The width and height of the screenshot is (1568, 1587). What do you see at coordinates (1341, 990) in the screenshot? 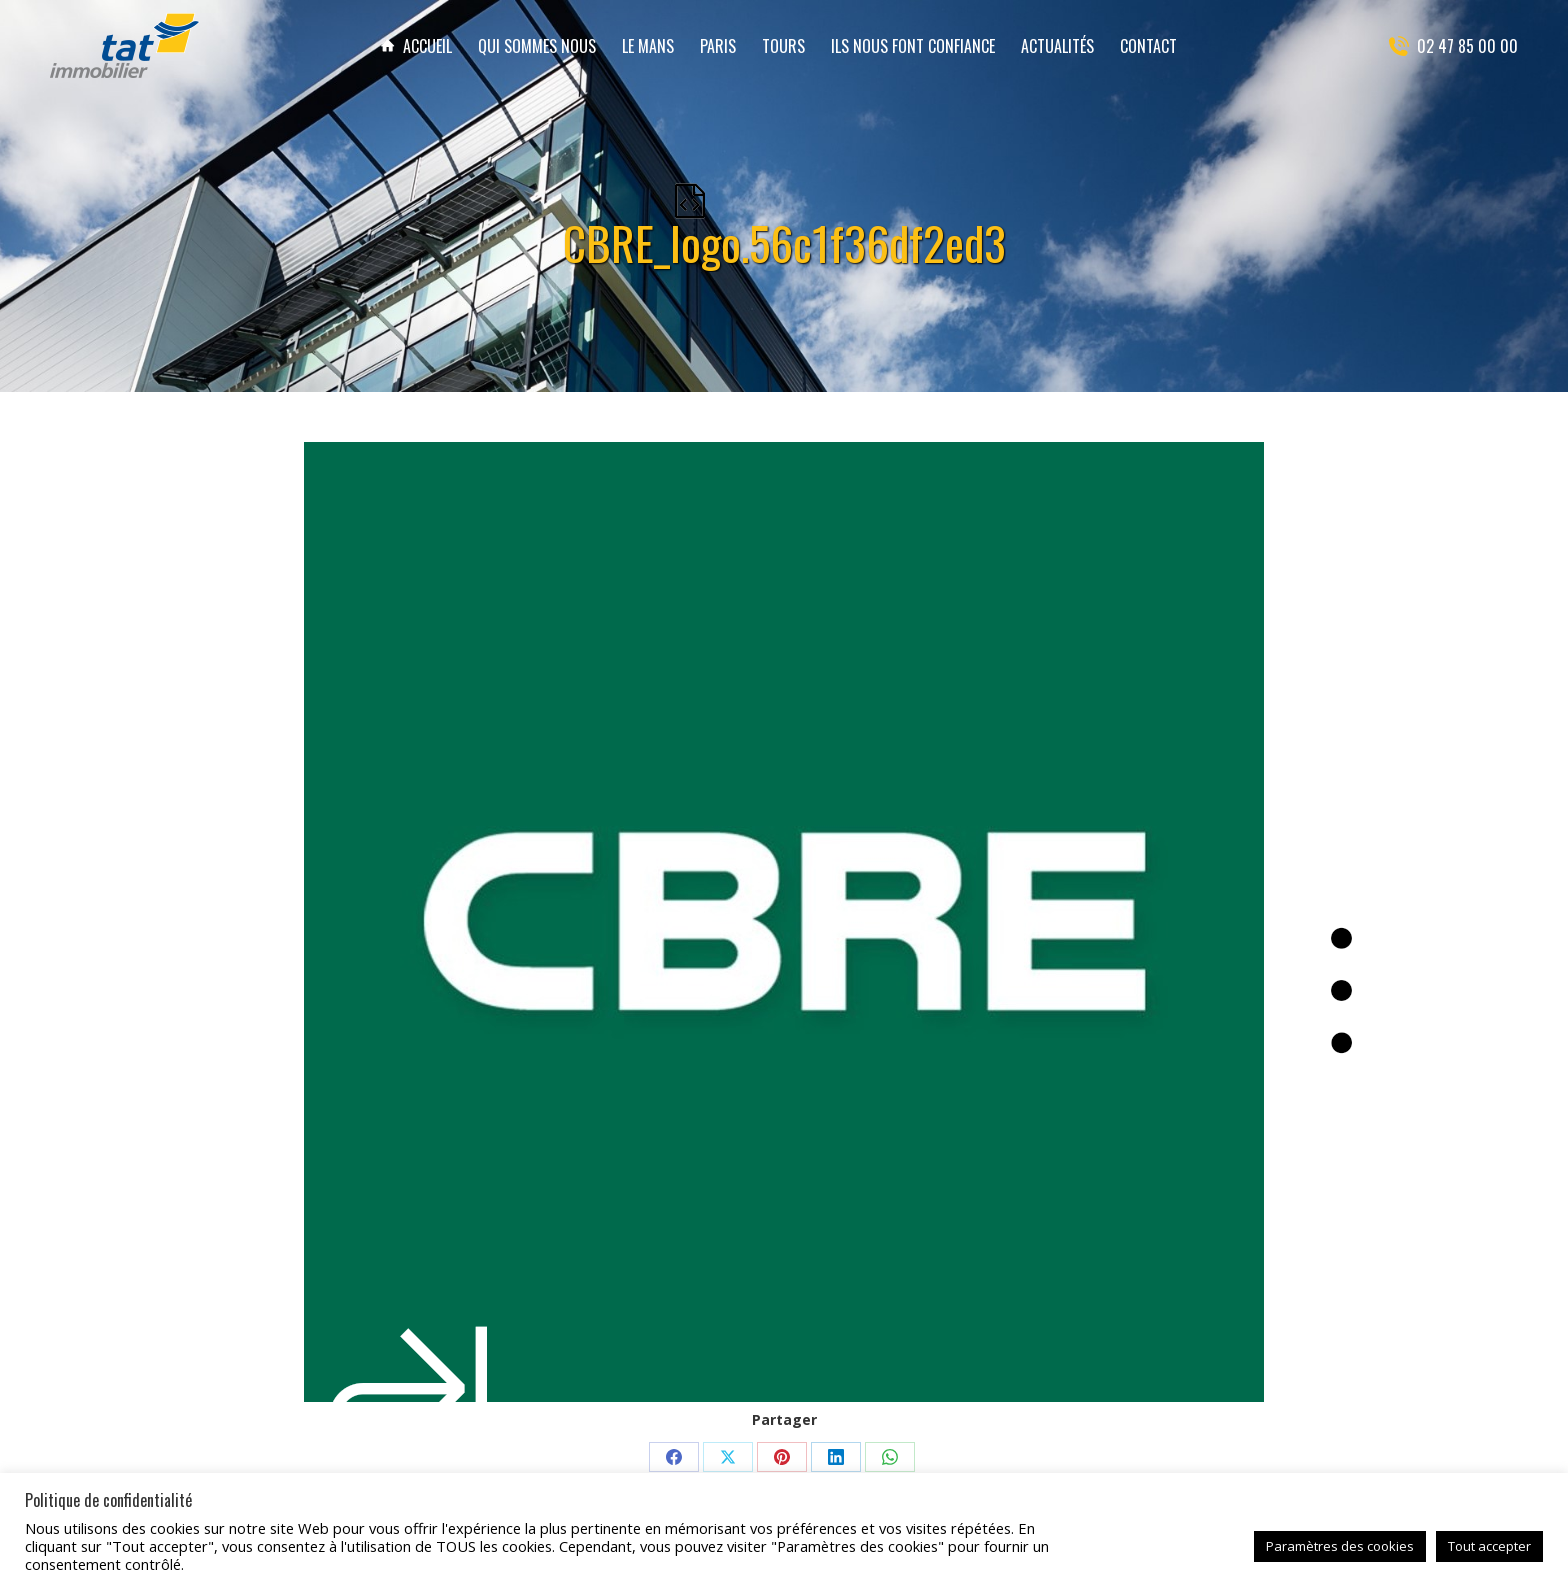
I see `open additional options menu` at bounding box center [1341, 990].